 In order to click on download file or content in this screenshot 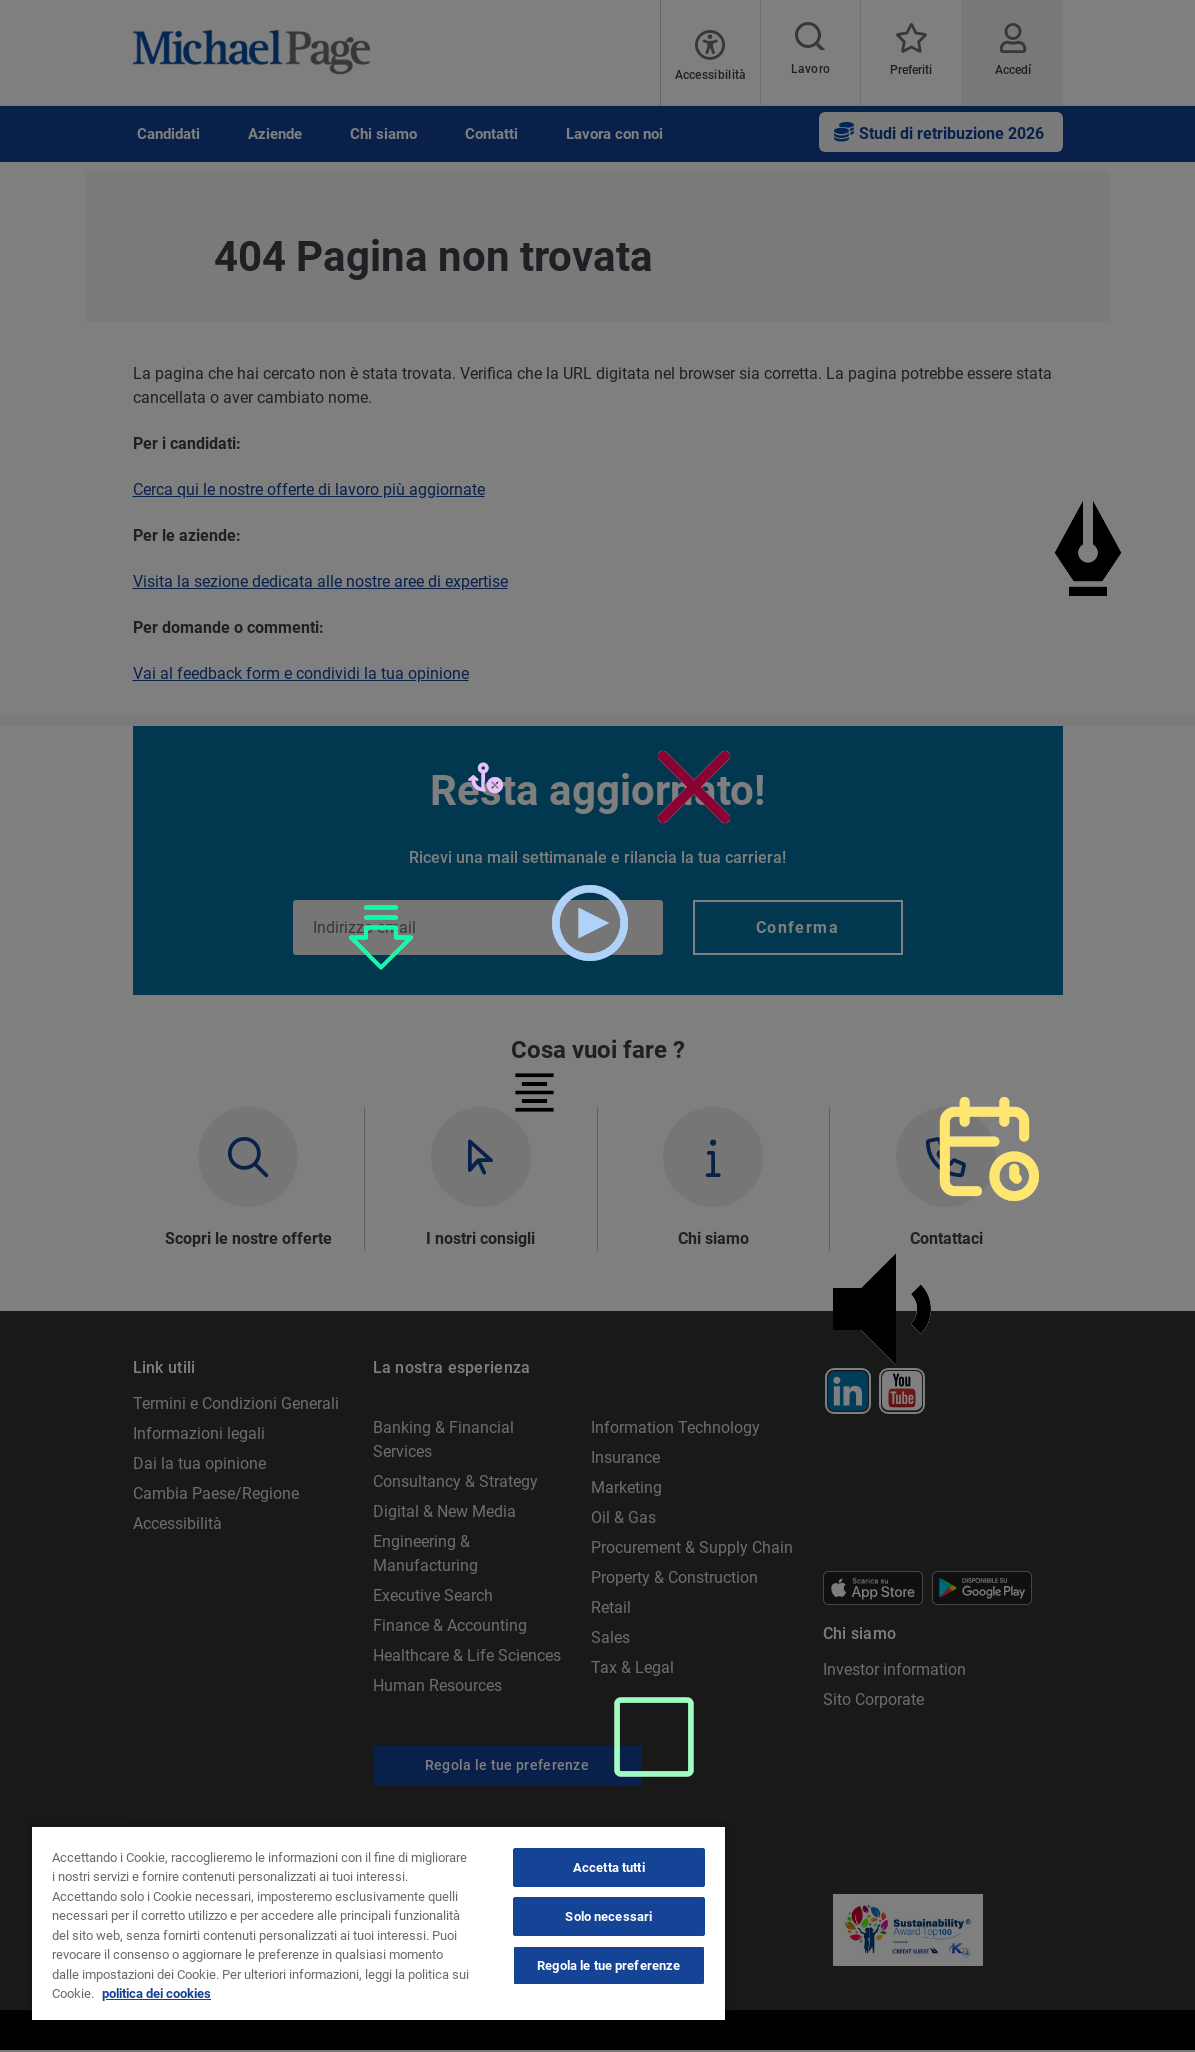, I will do `click(381, 935)`.